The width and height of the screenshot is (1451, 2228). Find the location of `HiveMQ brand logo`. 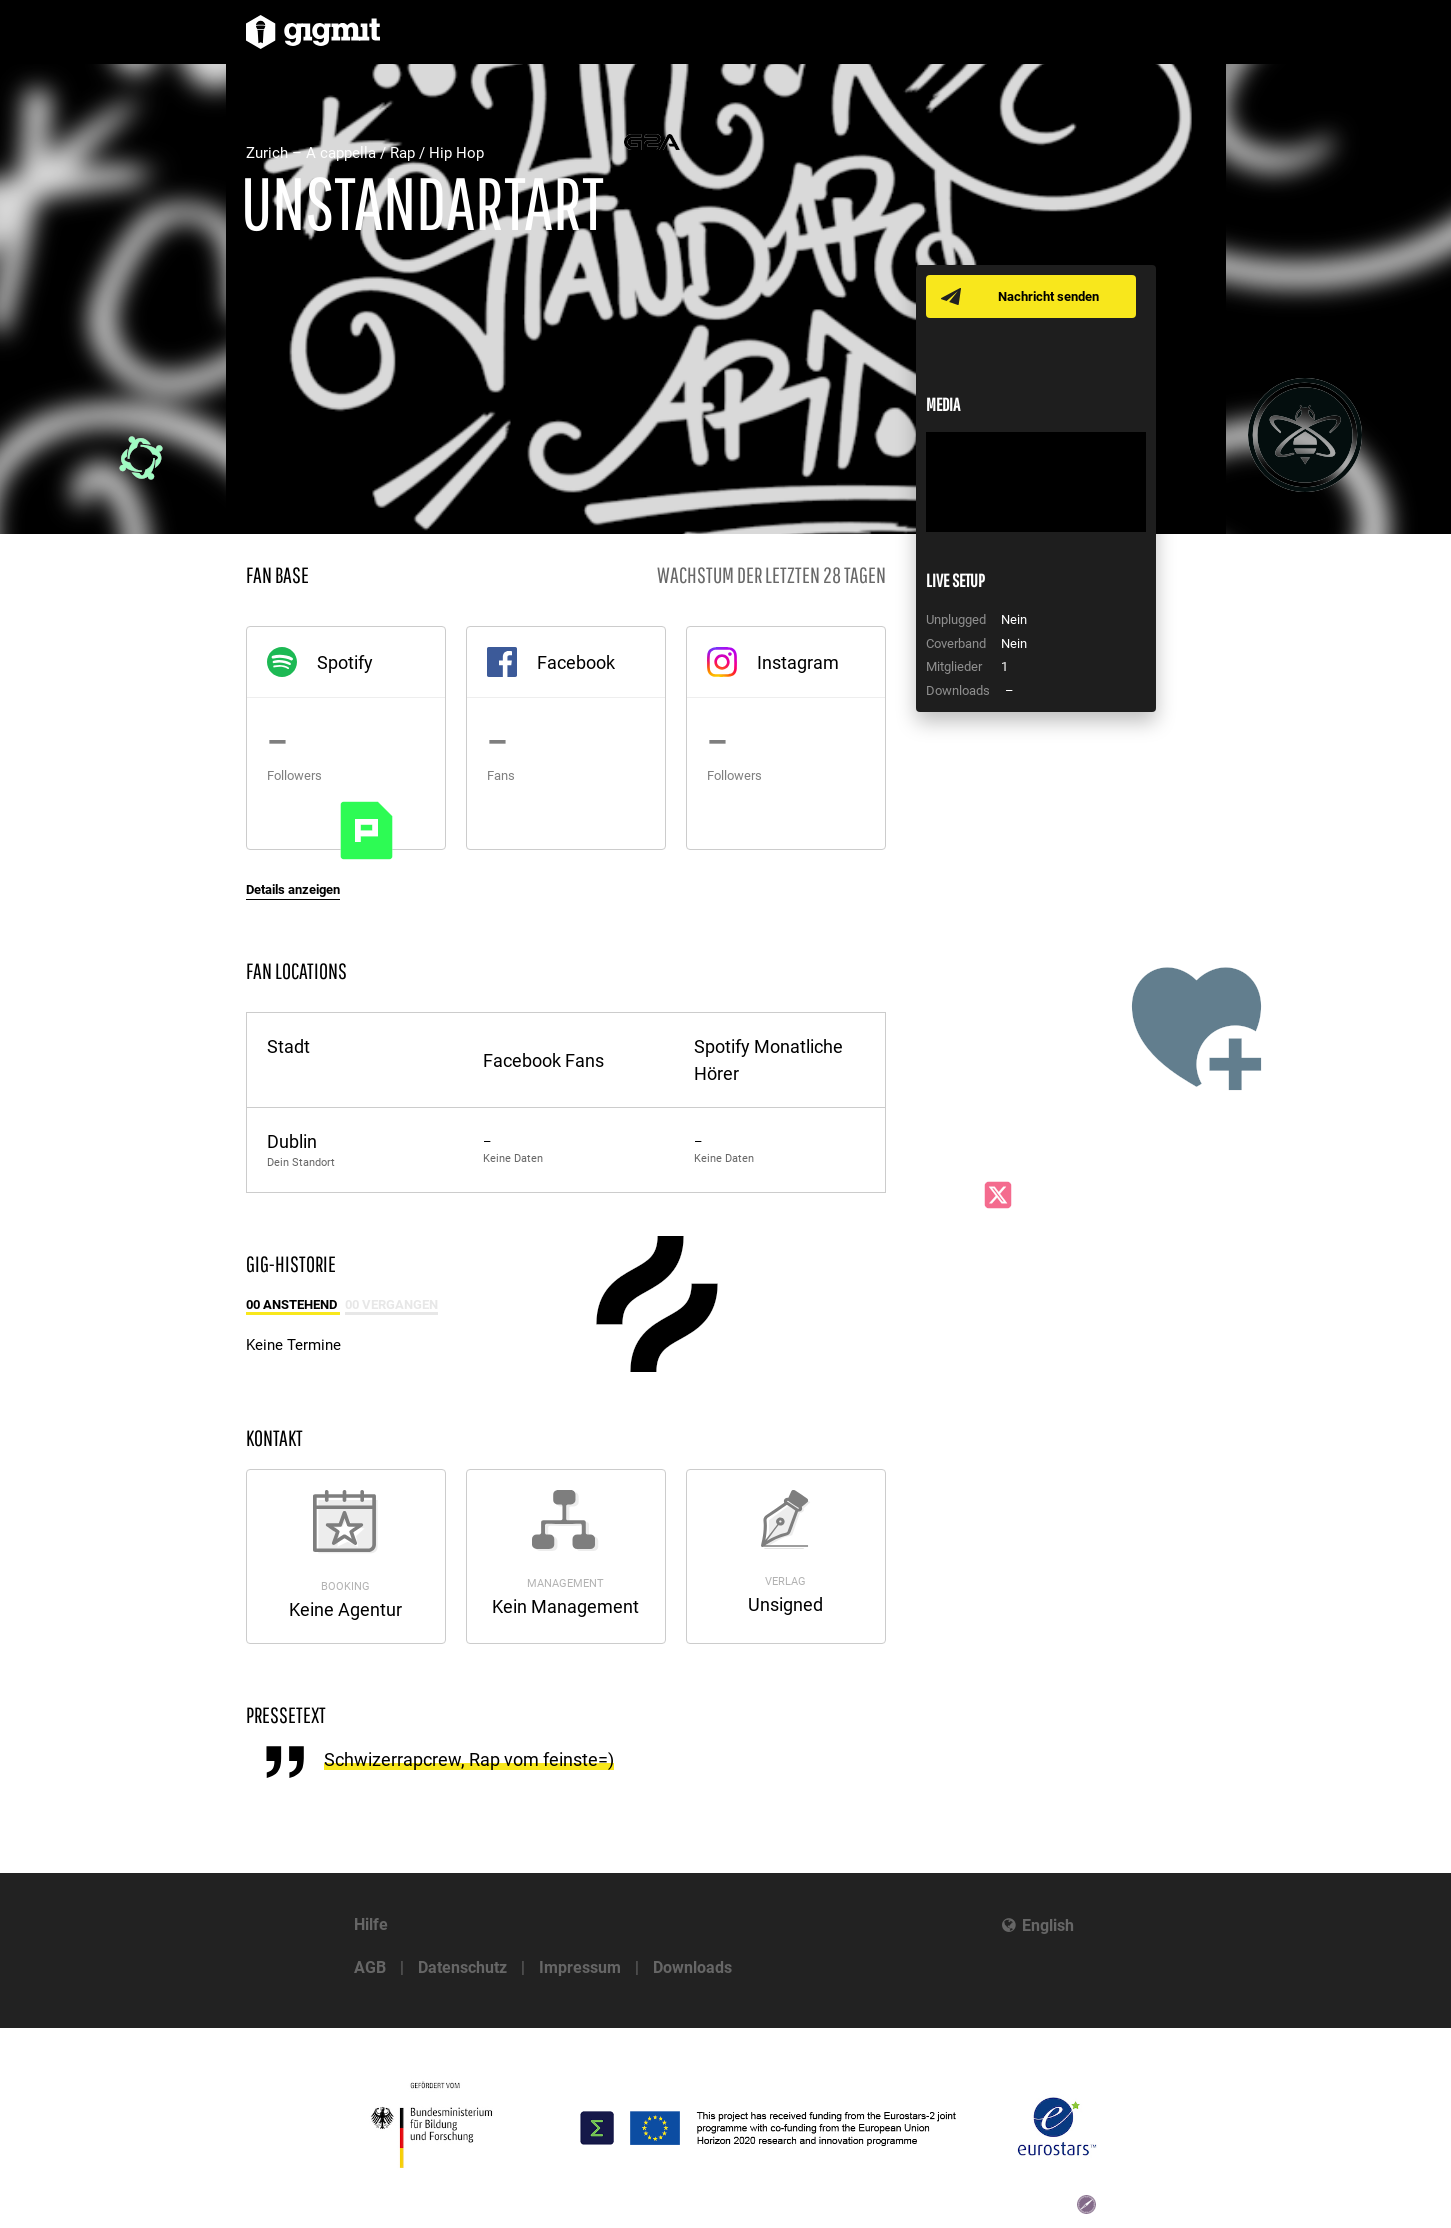

HiveMQ brand logo is located at coordinates (1305, 435).